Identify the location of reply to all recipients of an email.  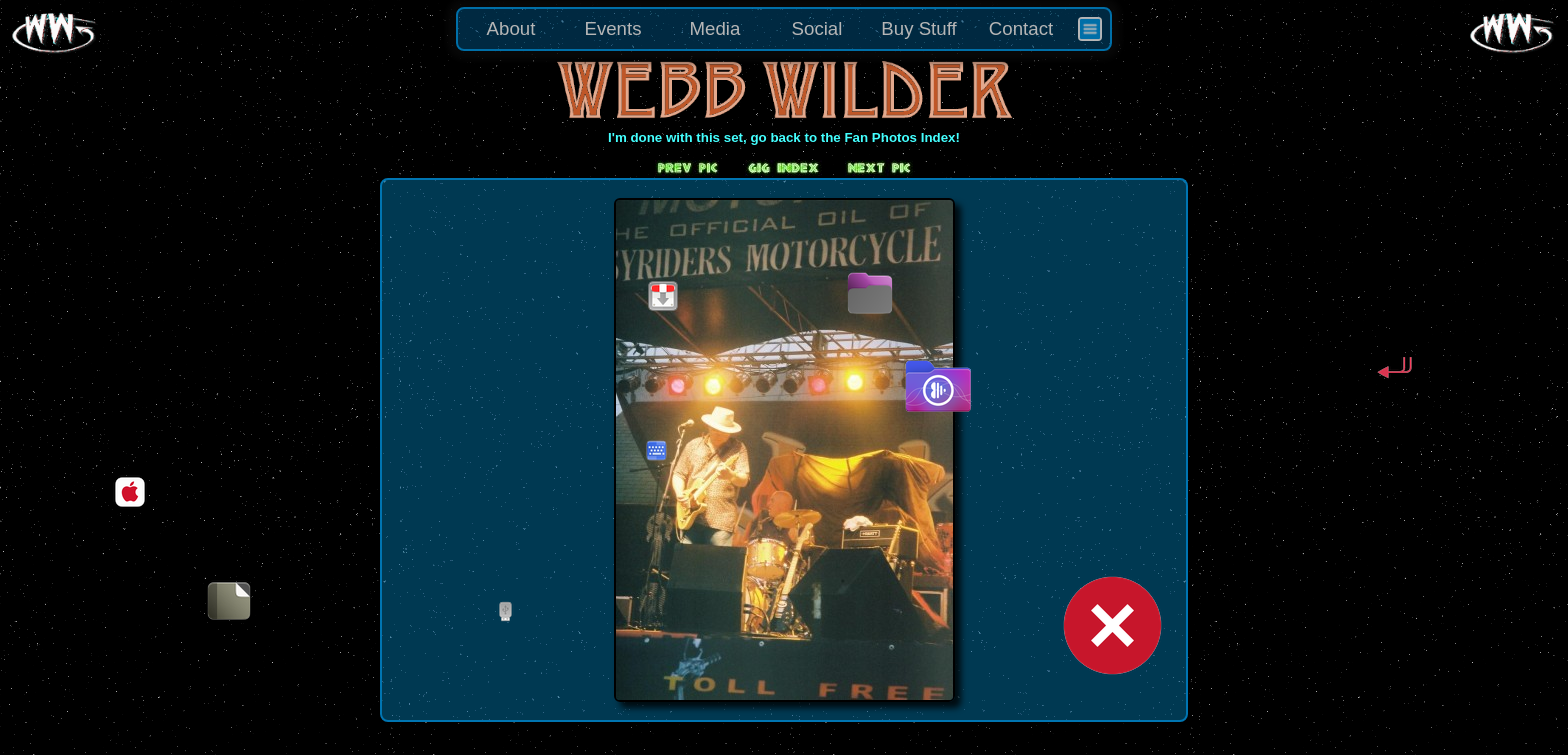
(1394, 365).